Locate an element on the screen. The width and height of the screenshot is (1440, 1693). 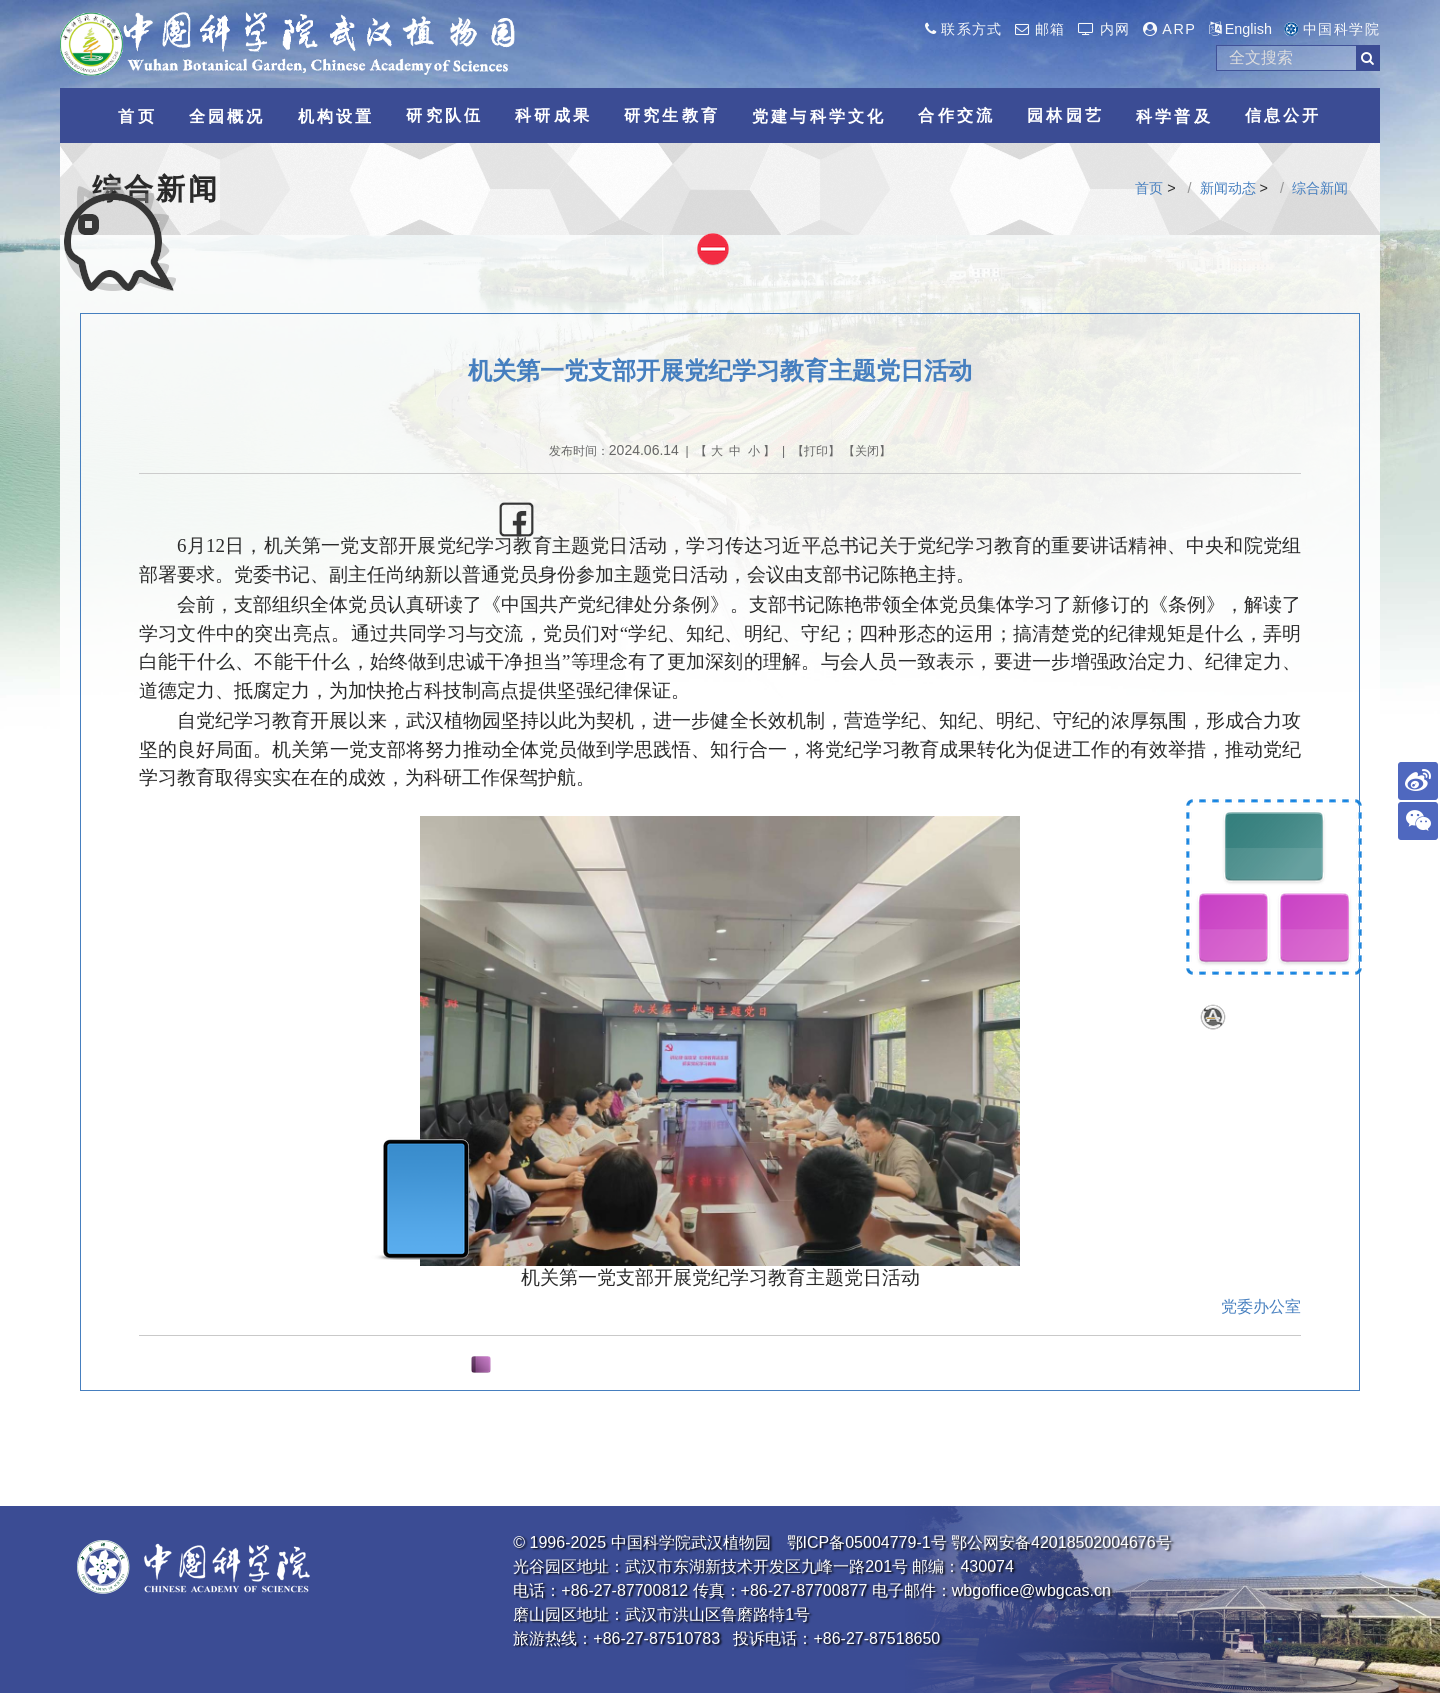
check for available software updates is located at coordinates (1213, 1017).